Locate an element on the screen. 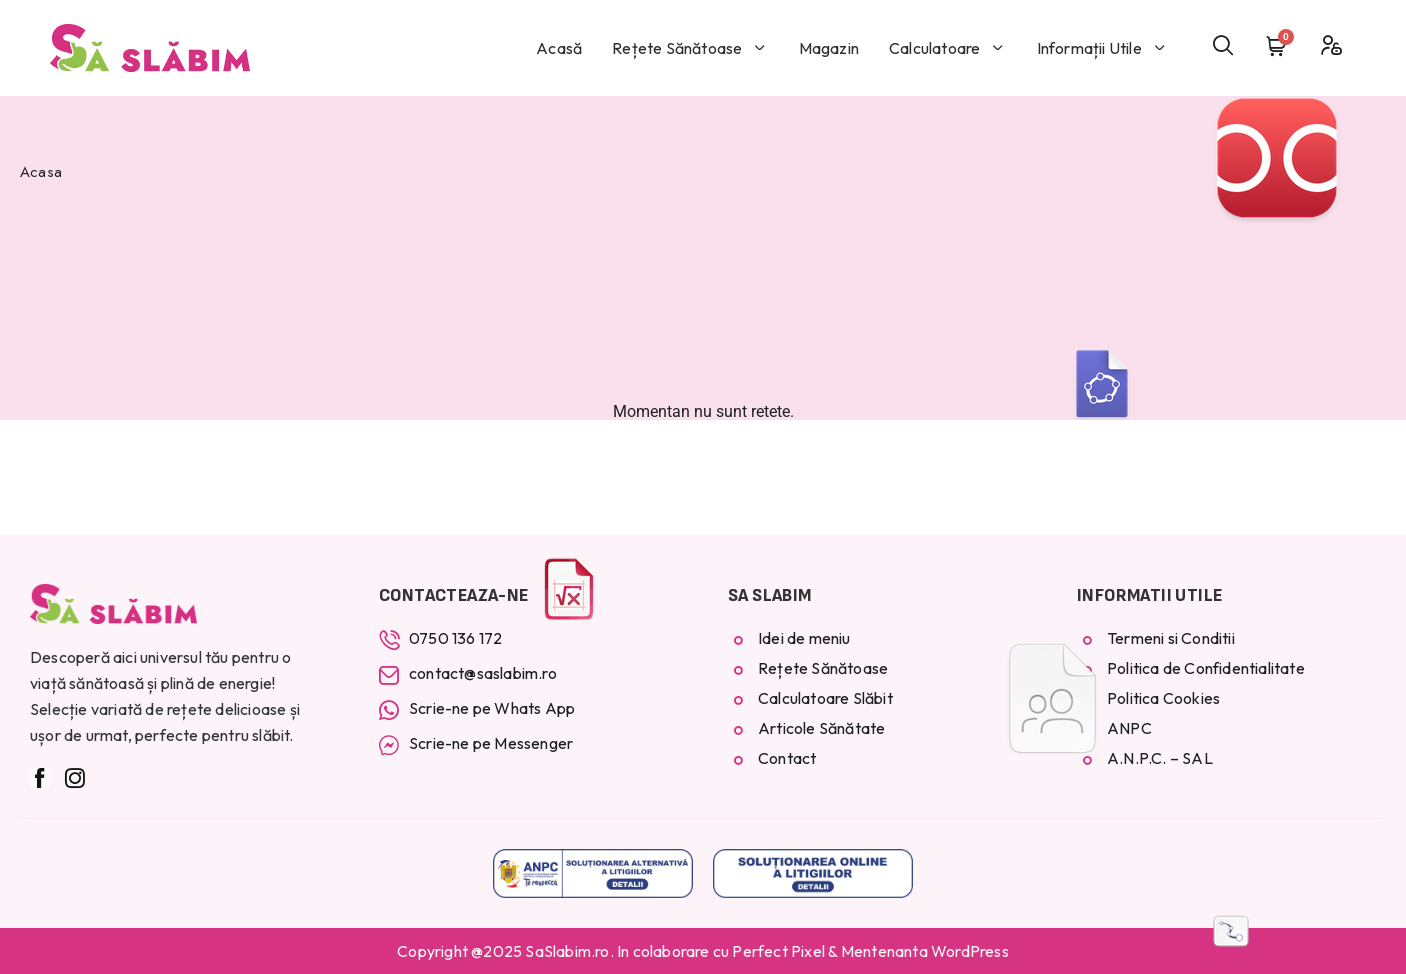 The image size is (1406, 974). open Double Commander file manager is located at coordinates (1277, 158).